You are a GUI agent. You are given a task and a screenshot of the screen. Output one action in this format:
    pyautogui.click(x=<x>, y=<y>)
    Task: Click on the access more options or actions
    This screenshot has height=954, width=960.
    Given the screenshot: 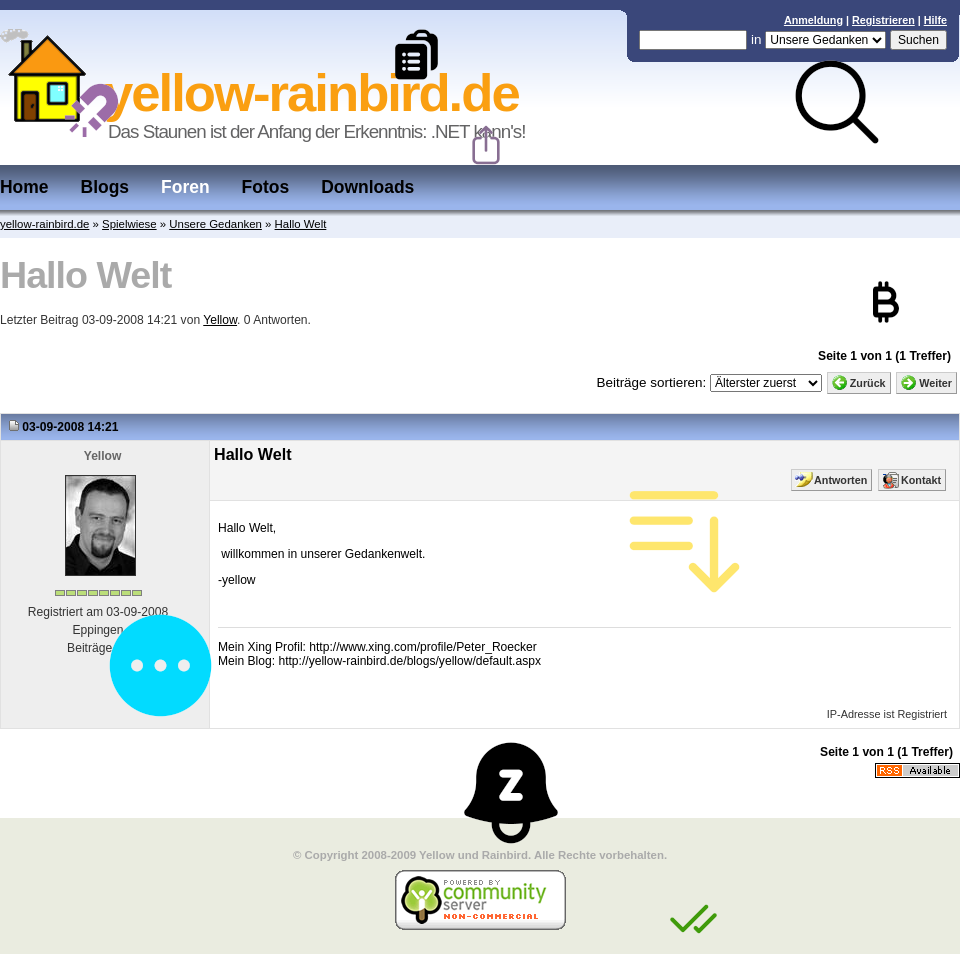 What is the action you would take?
    pyautogui.click(x=160, y=665)
    